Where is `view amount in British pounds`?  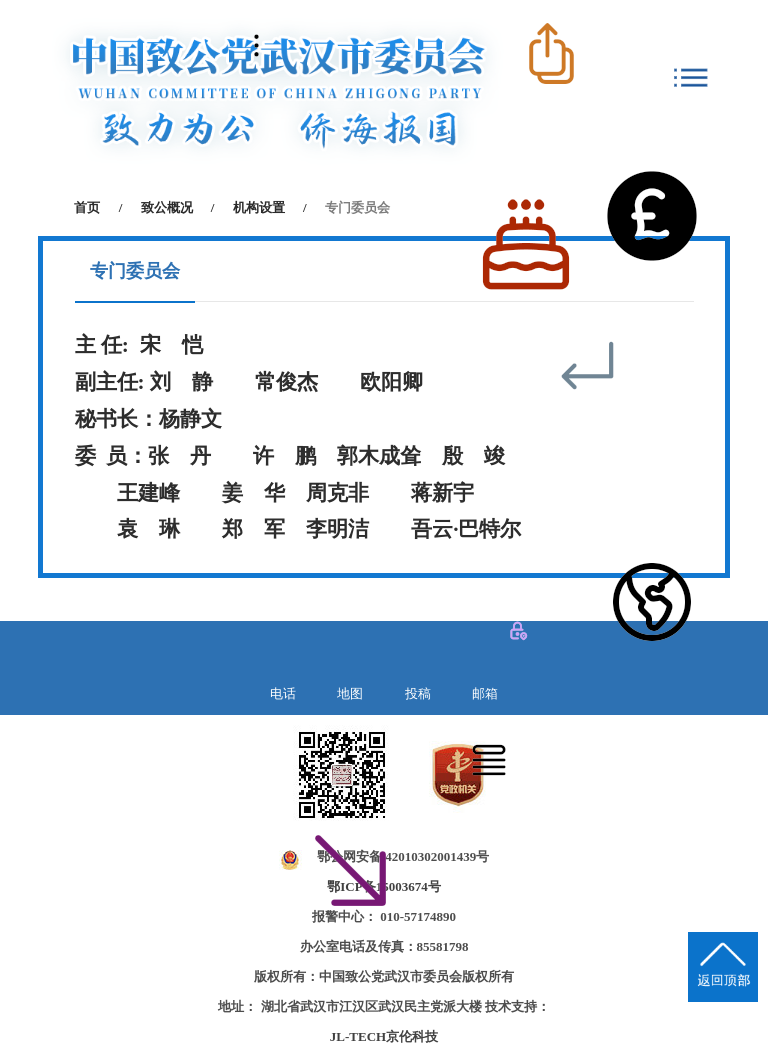 view amount in British pounds is located at coordinates (652, 216).